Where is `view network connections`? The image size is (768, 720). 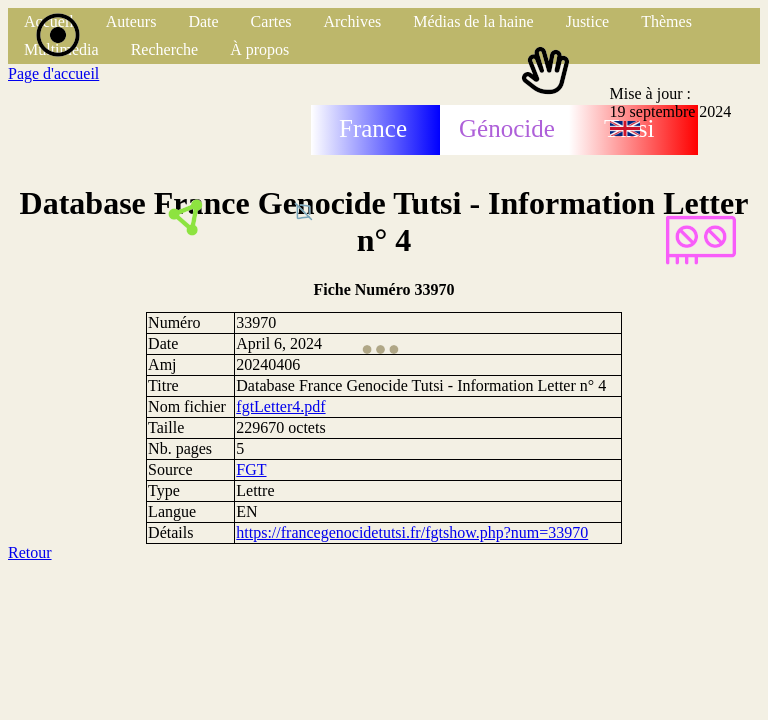 view network connections is located at coordinates (186, 217).